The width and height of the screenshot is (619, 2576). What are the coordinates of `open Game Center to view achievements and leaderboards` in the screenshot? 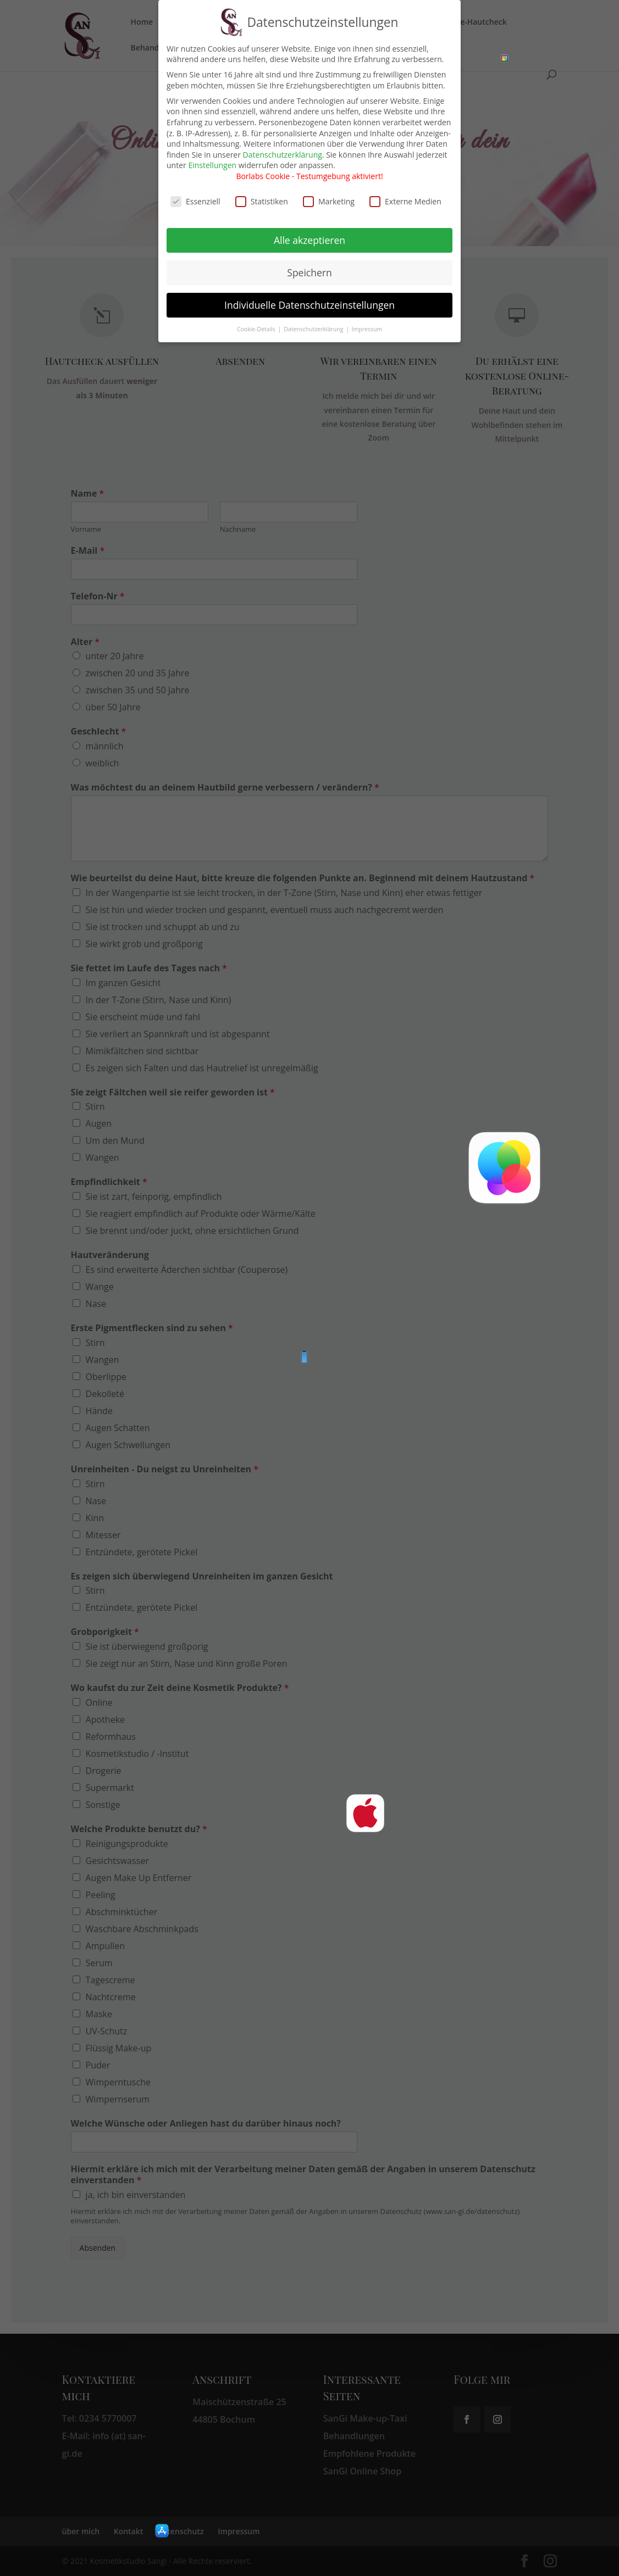 It's located at (504, 1167).